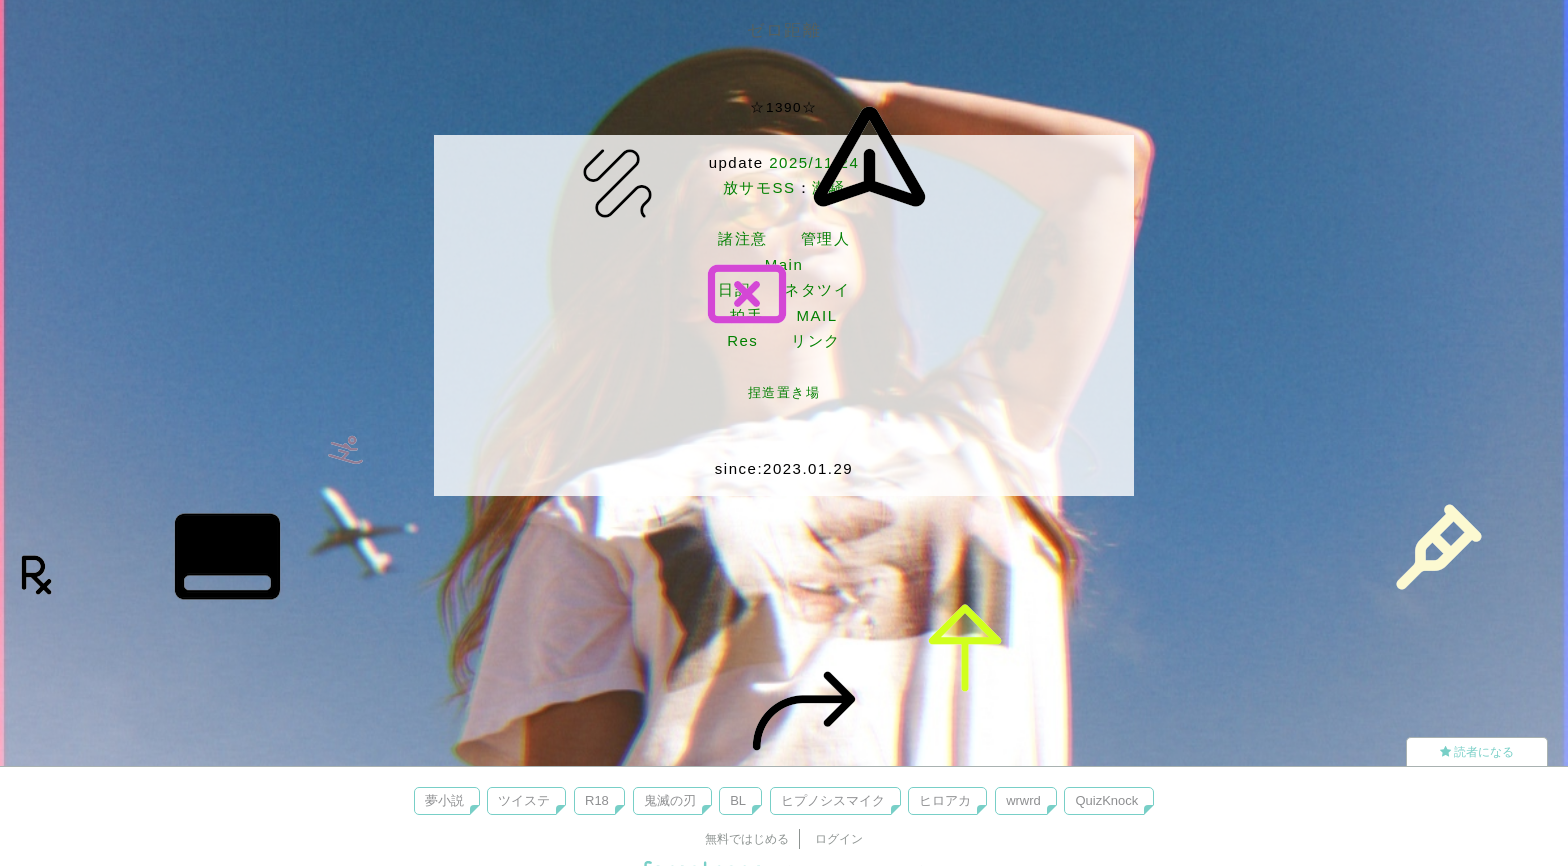 The width and height of the screenshot is (1568, 866). Describe the element at coordinates (345, 450) in the screenshot. I see `access skiing or winter sports activities` at that location.